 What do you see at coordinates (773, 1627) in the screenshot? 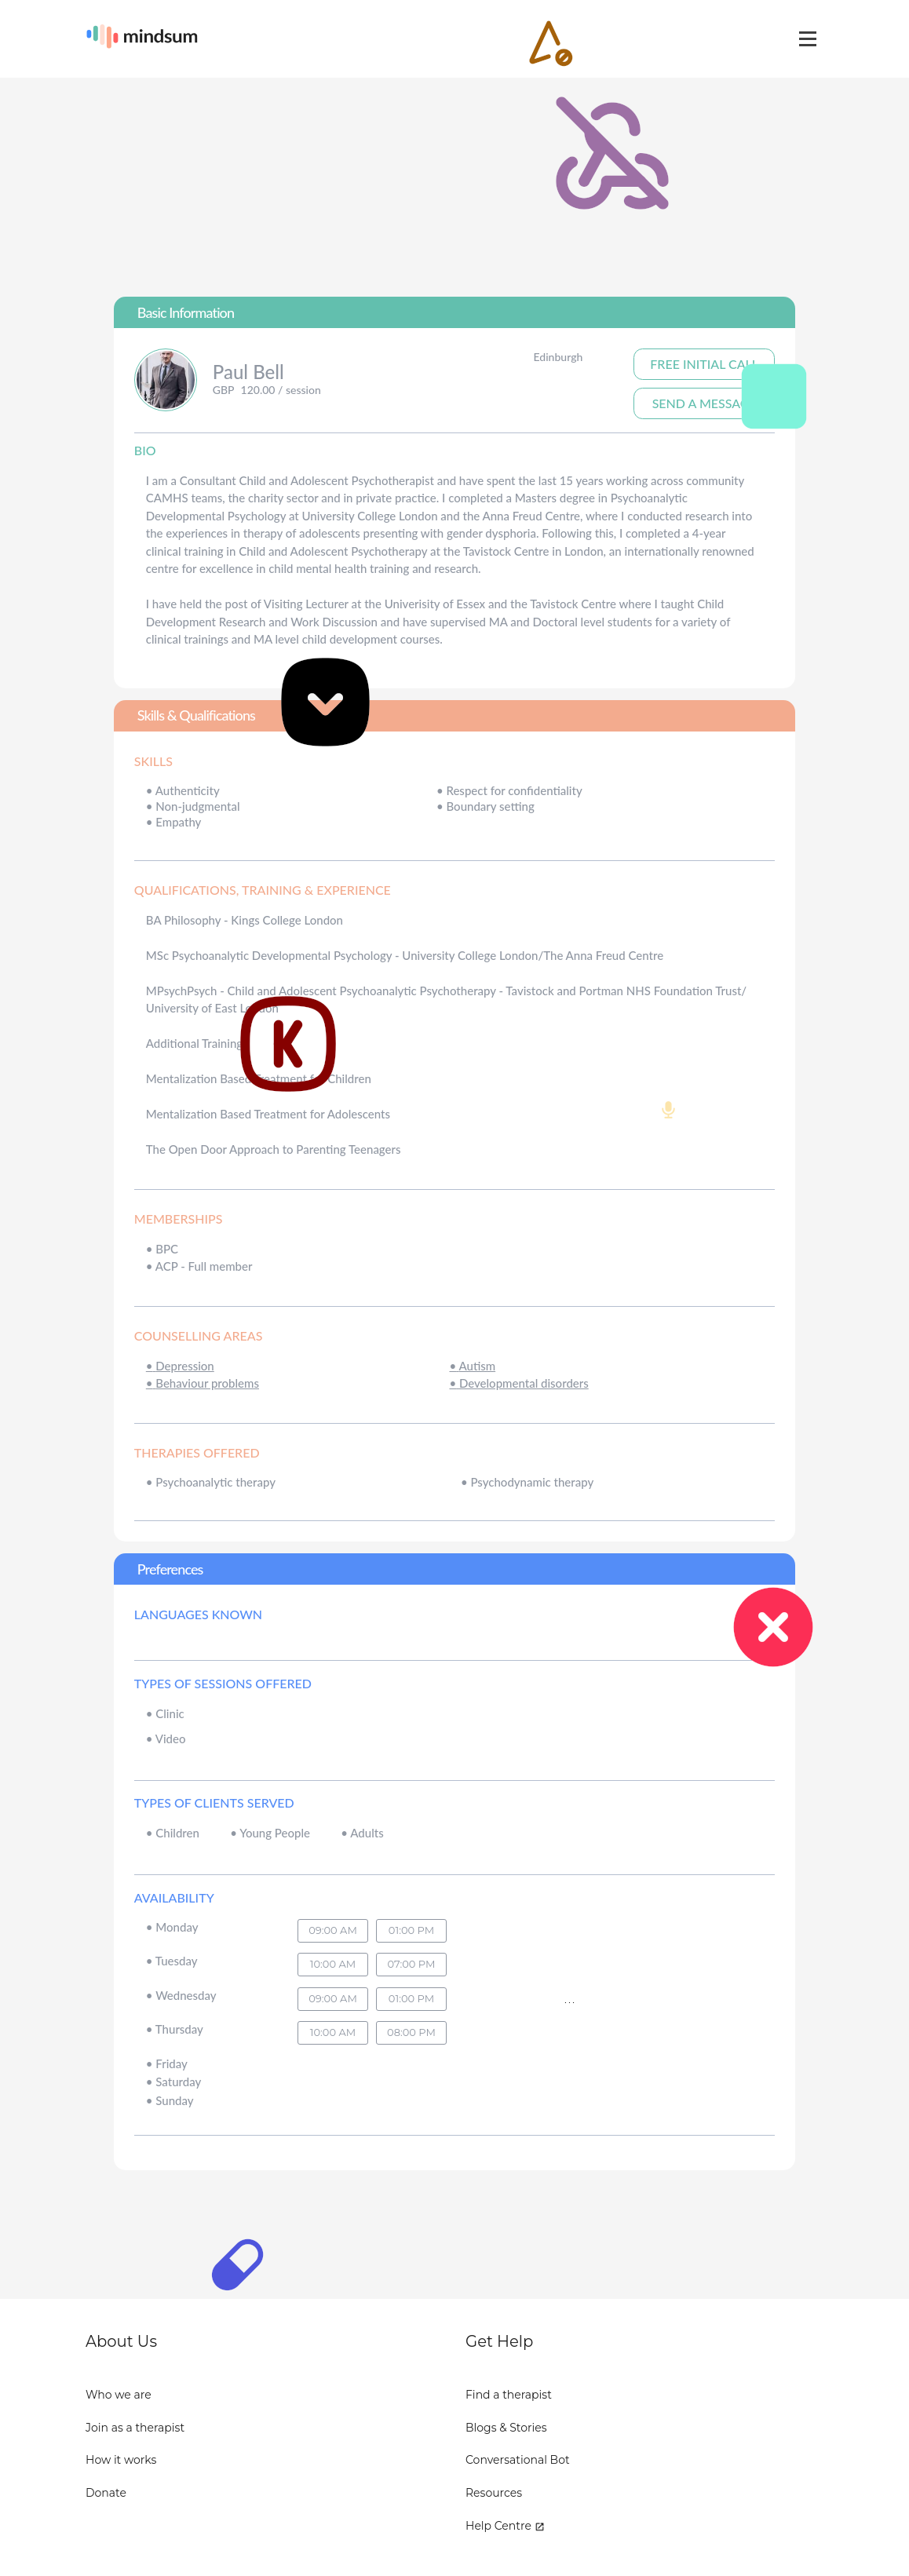
I see `close or dismiss a dialog` at bounding box center [773, 1627].